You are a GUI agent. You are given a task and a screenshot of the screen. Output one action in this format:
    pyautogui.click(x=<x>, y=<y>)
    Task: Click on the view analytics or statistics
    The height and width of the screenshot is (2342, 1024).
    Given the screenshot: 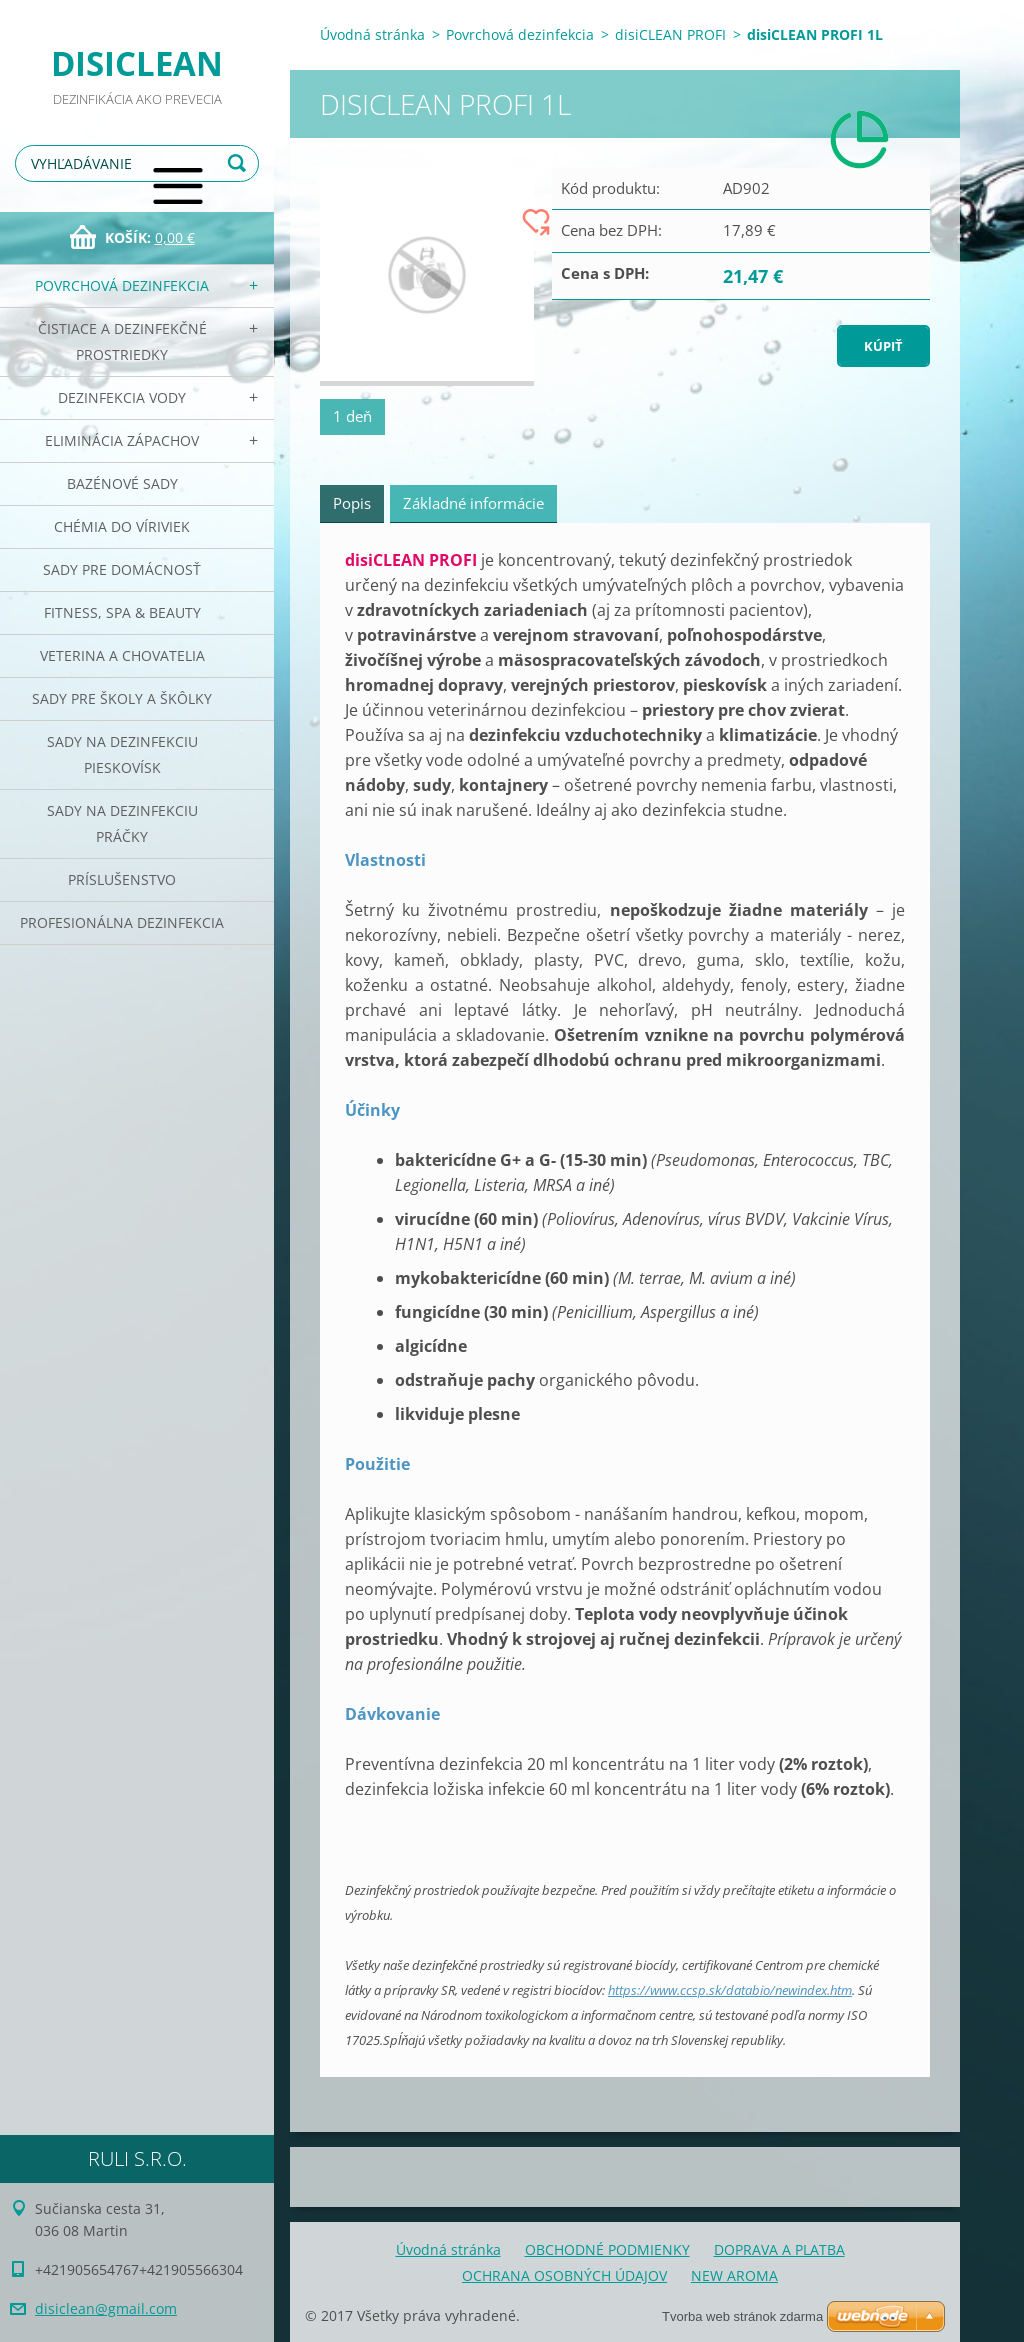 What is the action you would take?
    pyautogui.click(x=859, y=139)
    